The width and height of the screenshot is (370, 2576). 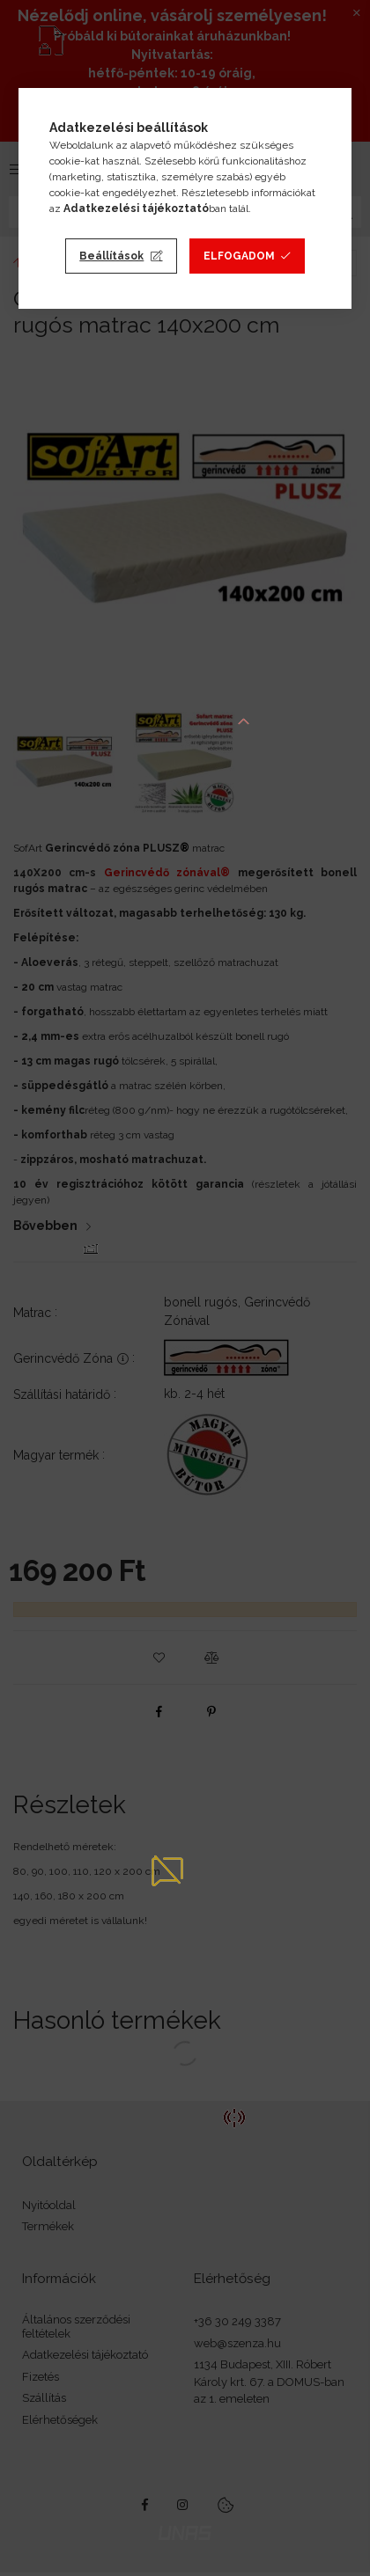 I want to click on mute or disable chat notifications, so click(x=167, y=1870).